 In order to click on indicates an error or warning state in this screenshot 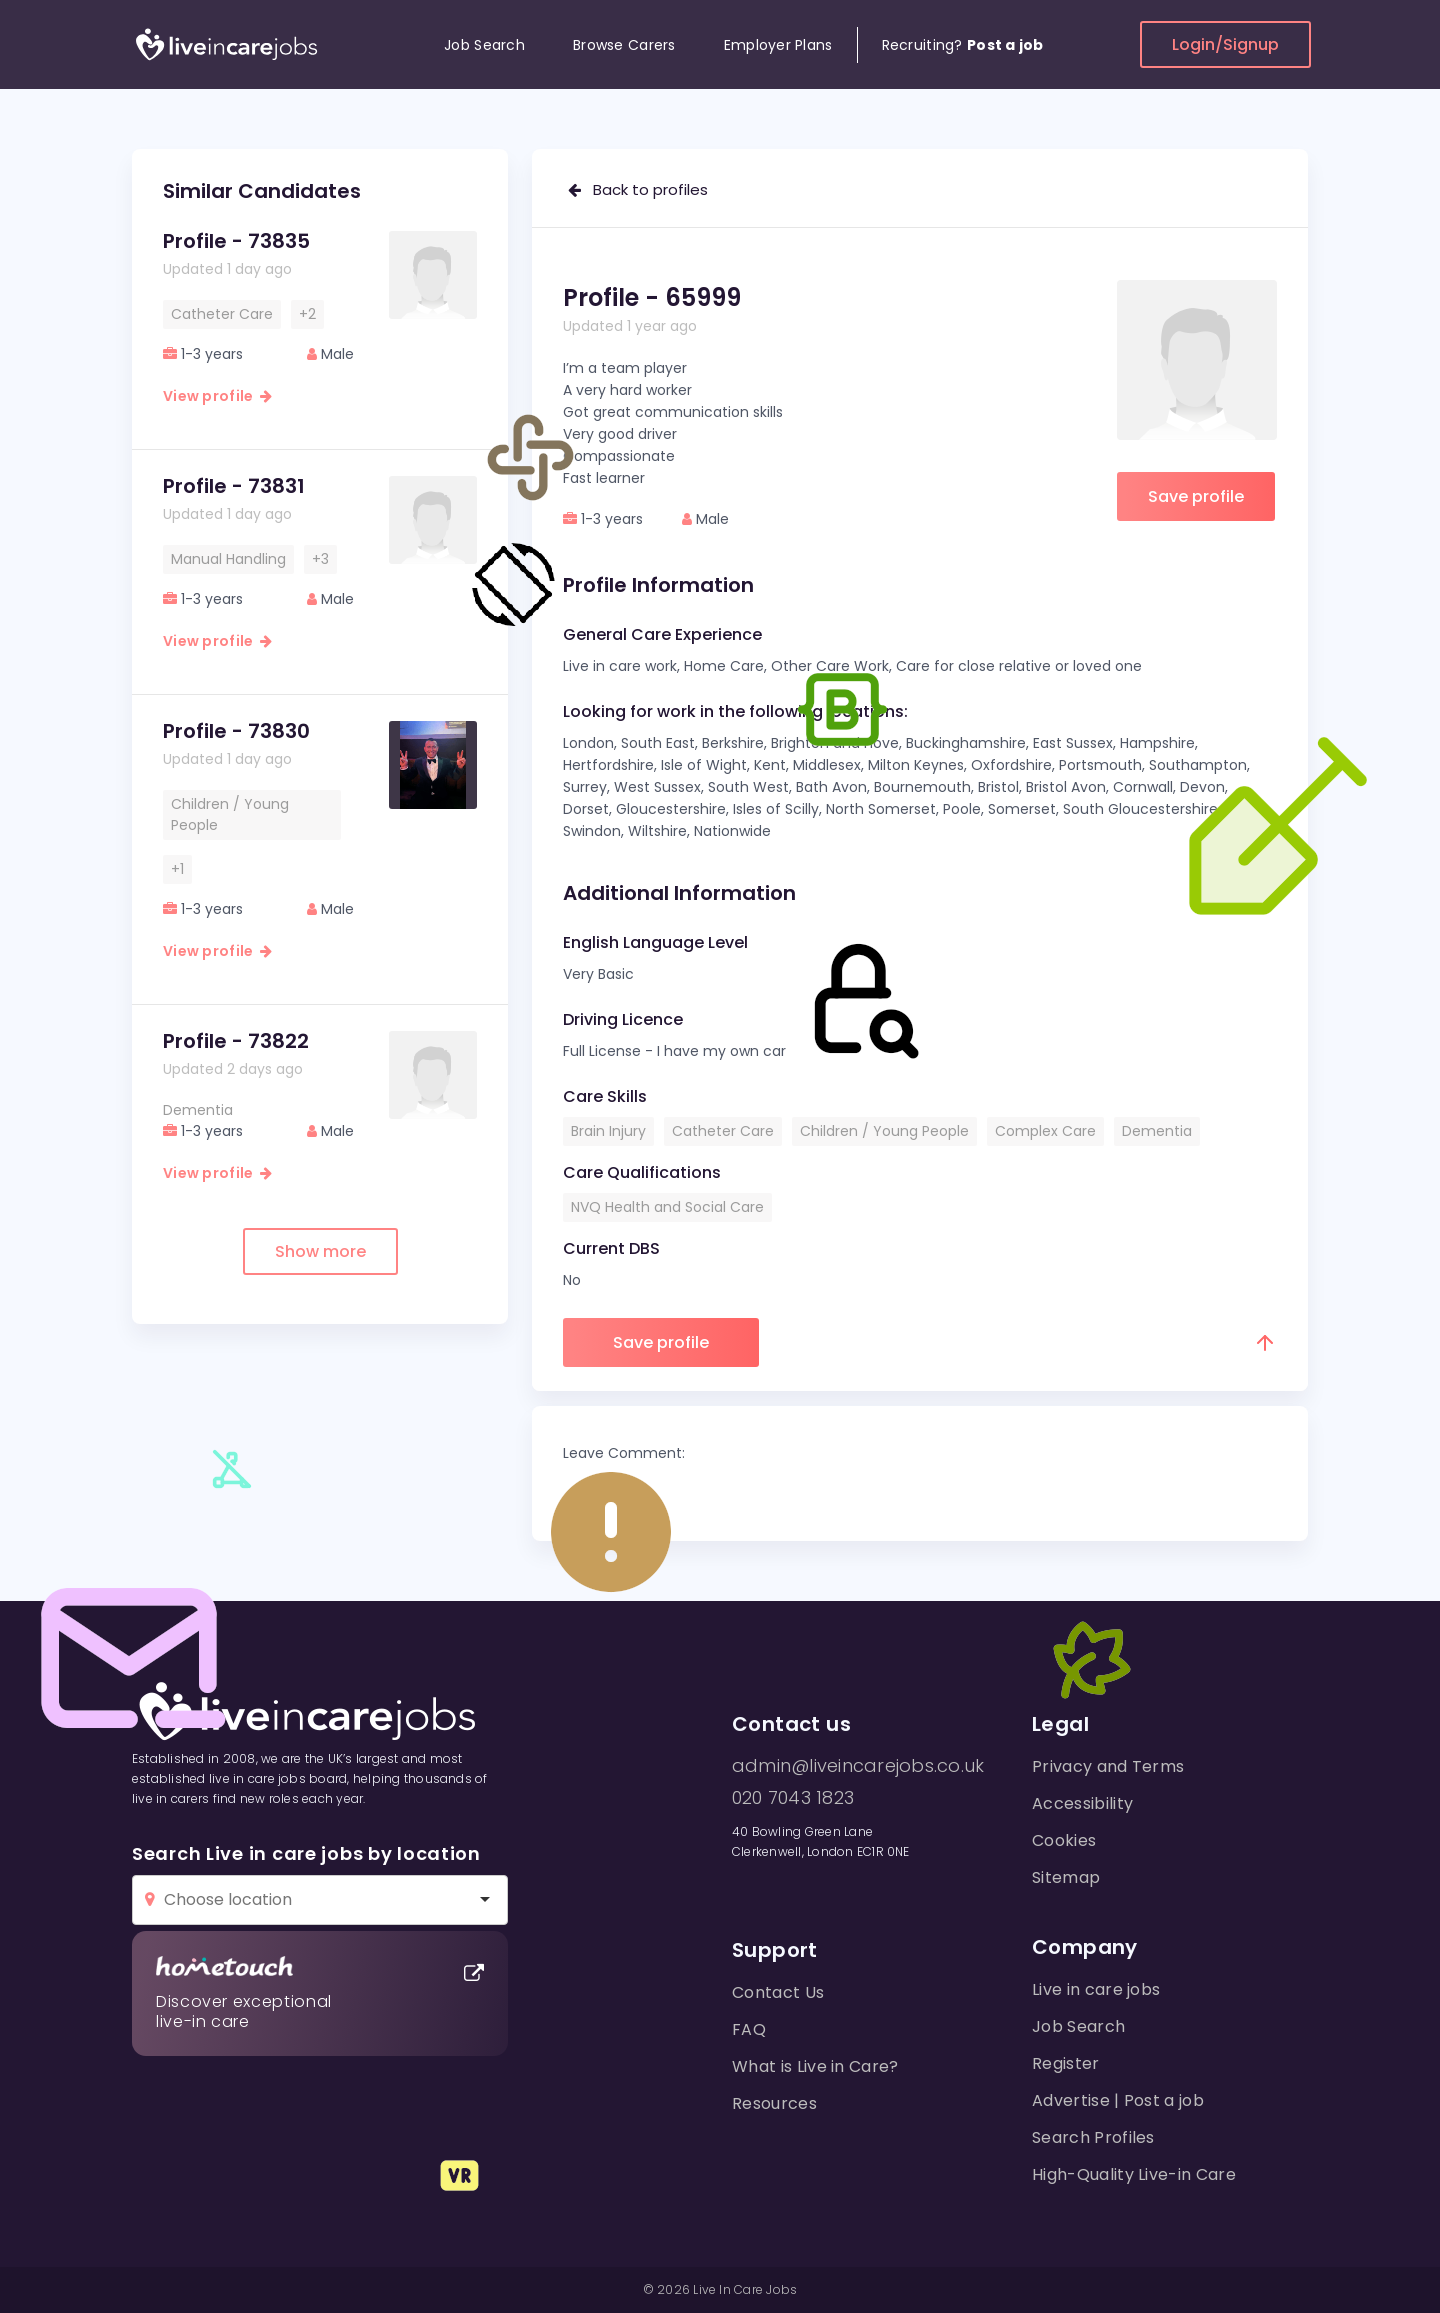, I will do `click(611, 1532)`.